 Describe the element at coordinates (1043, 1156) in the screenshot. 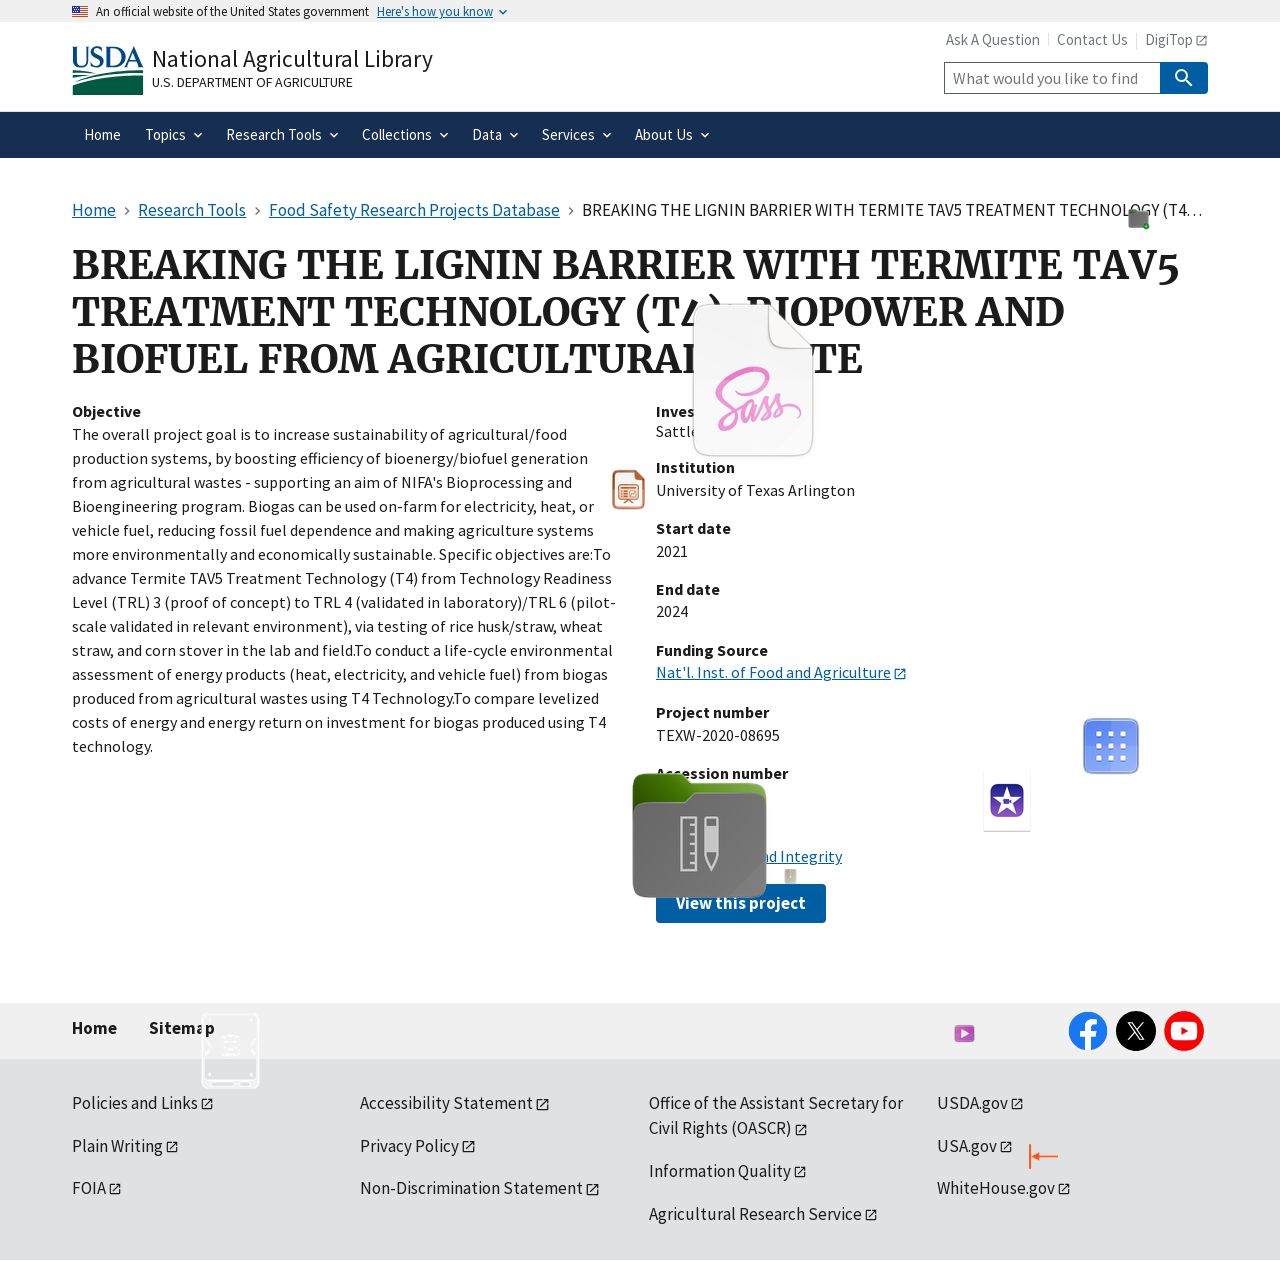

I see `go to the first item in a list or sequence` at that location.